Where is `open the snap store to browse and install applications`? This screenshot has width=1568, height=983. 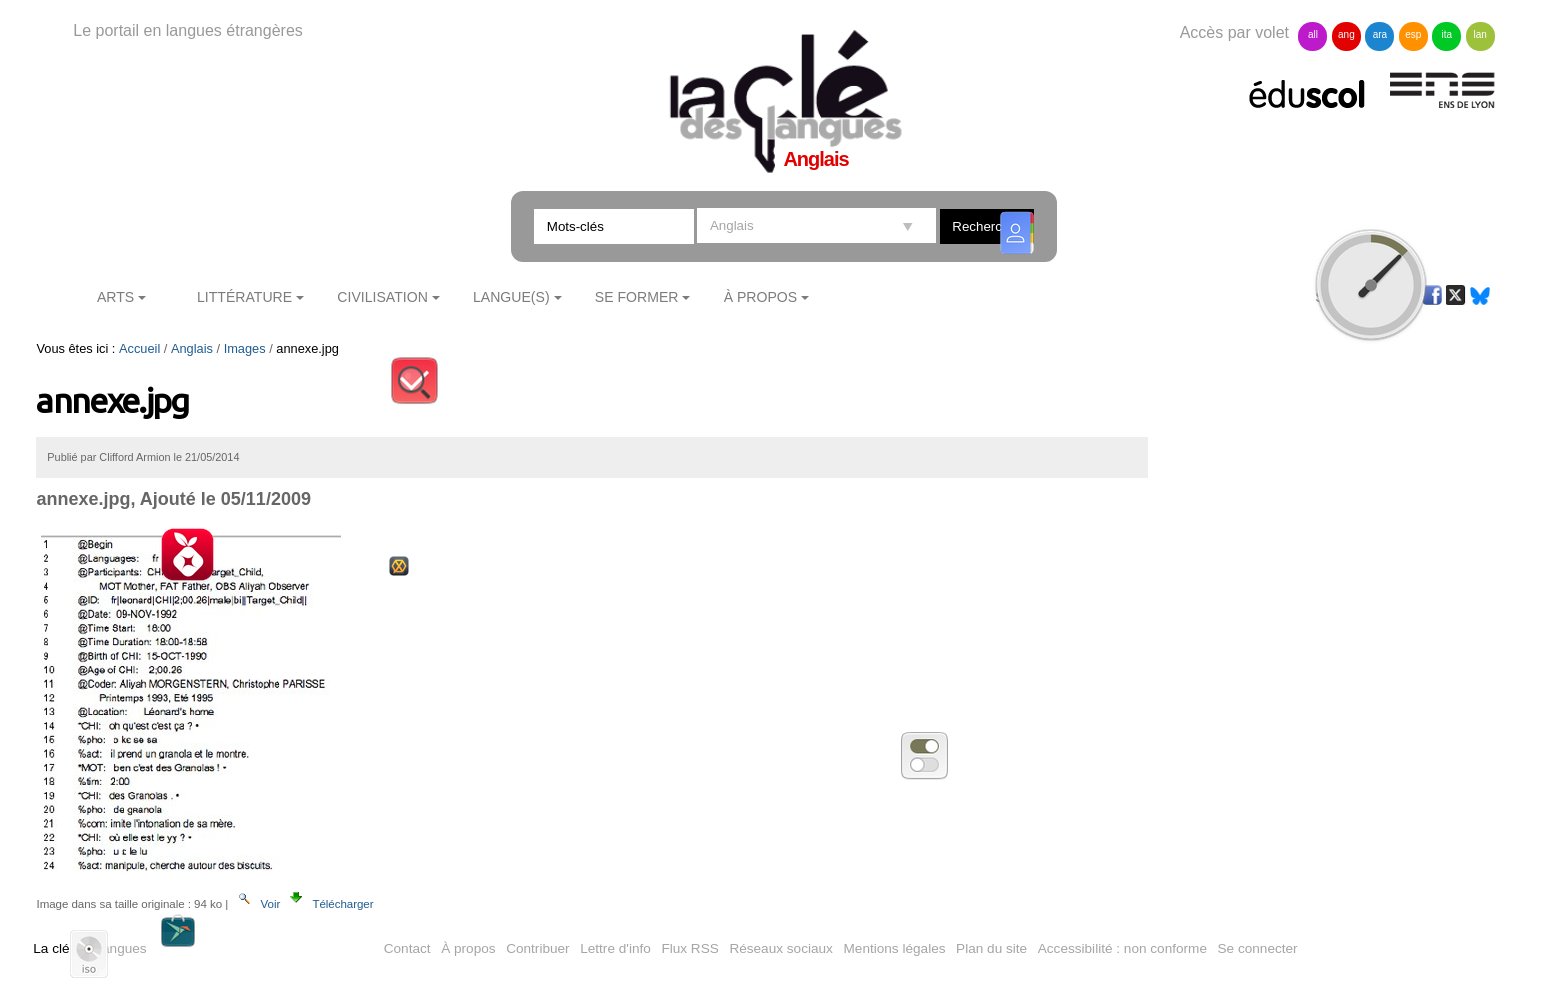
open the snap store to browse and install applications is located at coordinates (178, 932).